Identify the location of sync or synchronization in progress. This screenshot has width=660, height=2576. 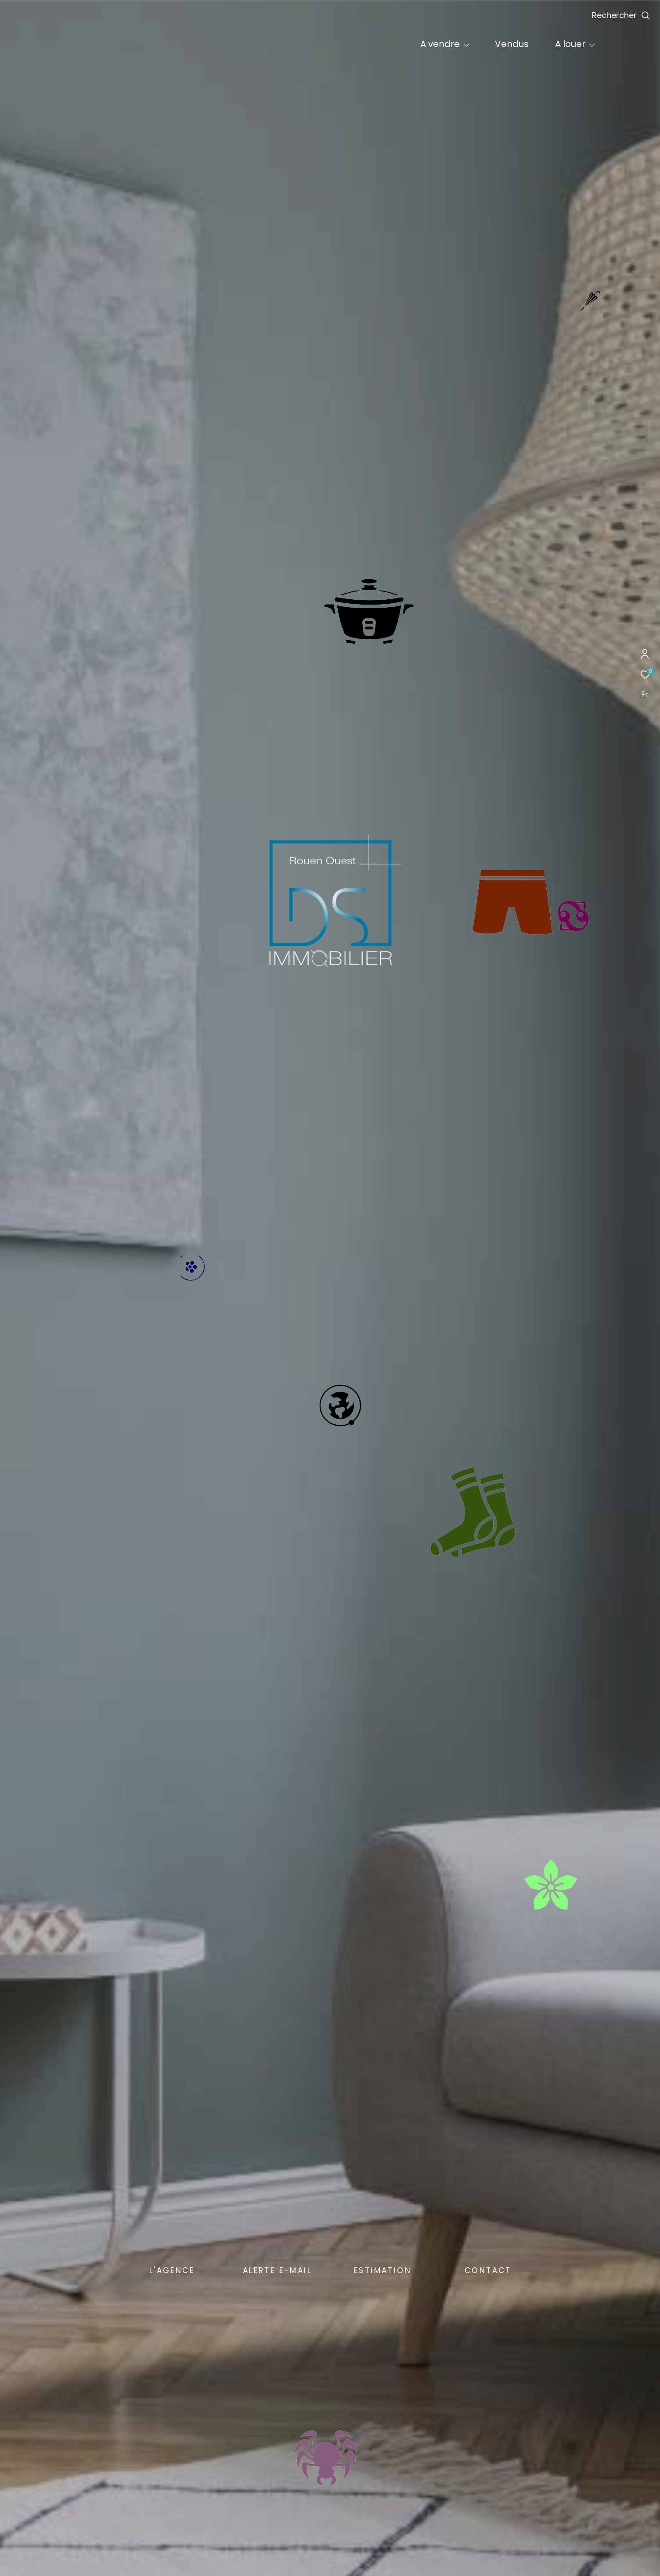
(573, 916).